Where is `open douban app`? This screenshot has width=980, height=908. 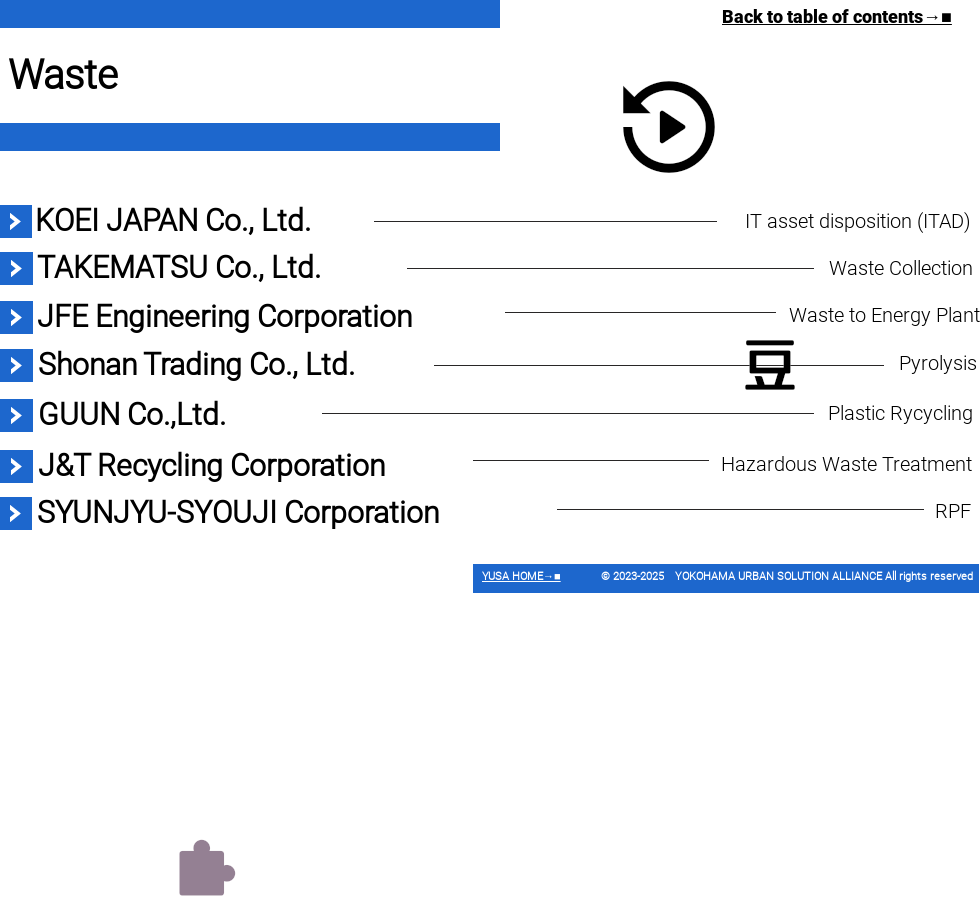
open douban app is located at coordinates (770, 365).